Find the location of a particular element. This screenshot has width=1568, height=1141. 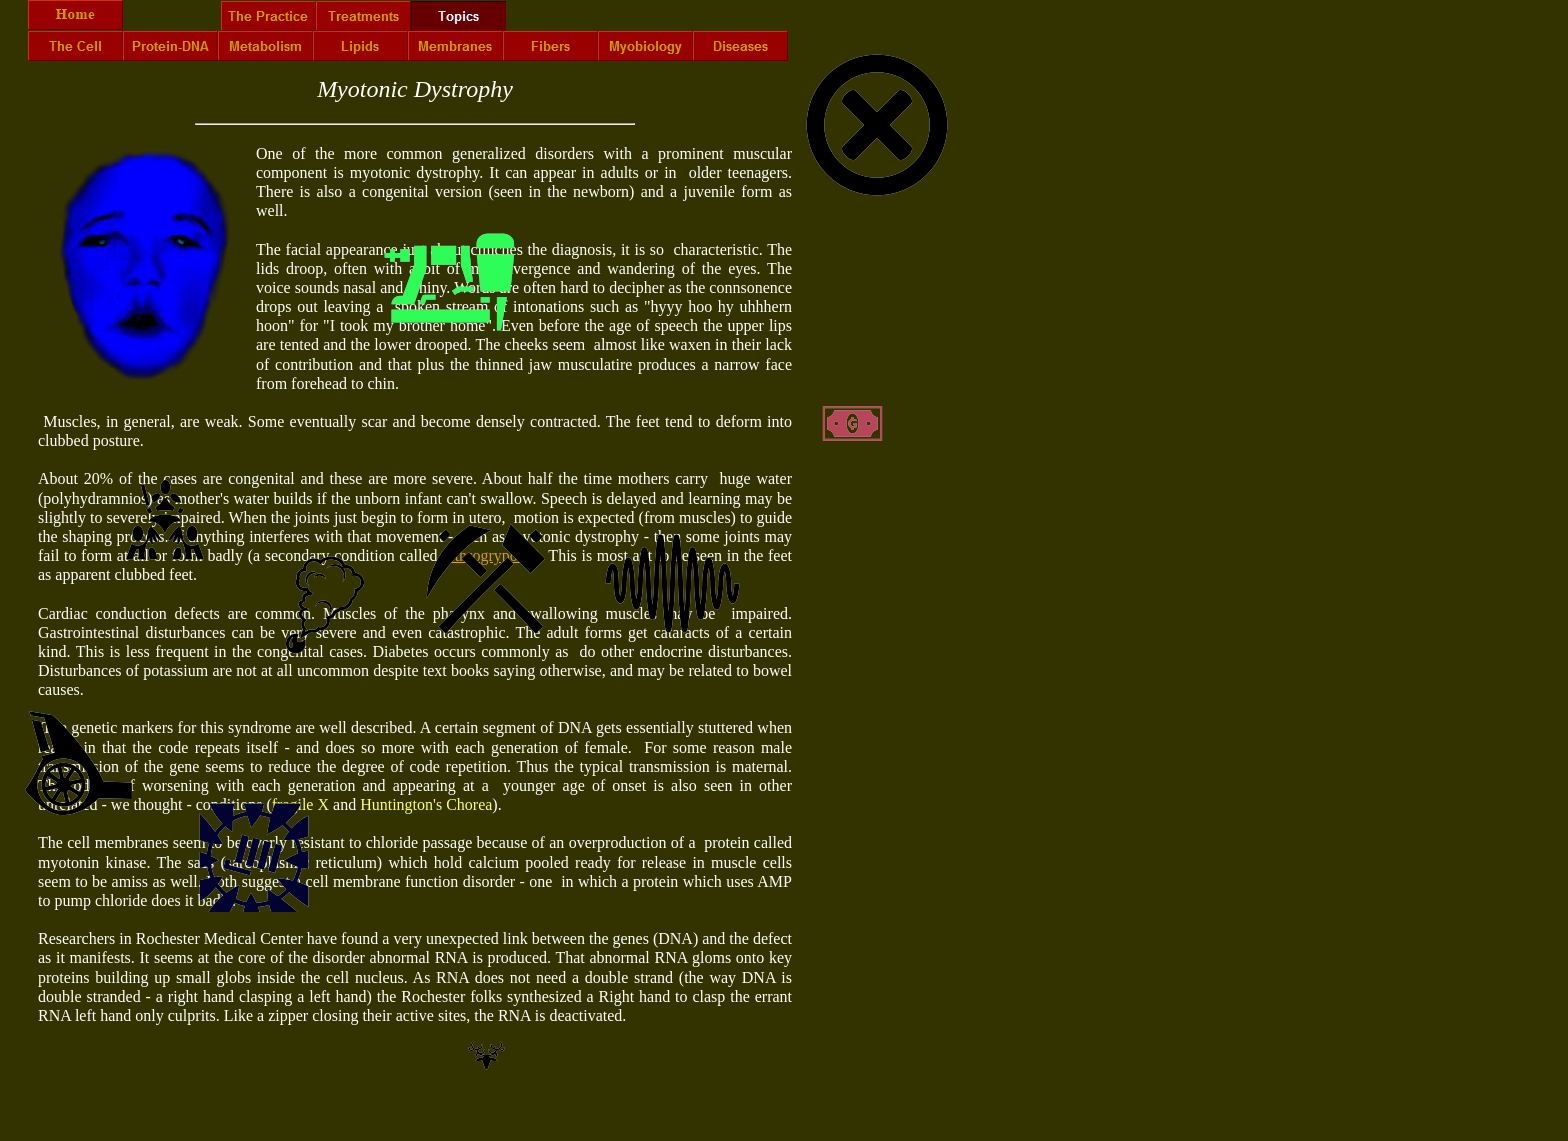

access stone crafting menu is located at coordinates (486, 579).